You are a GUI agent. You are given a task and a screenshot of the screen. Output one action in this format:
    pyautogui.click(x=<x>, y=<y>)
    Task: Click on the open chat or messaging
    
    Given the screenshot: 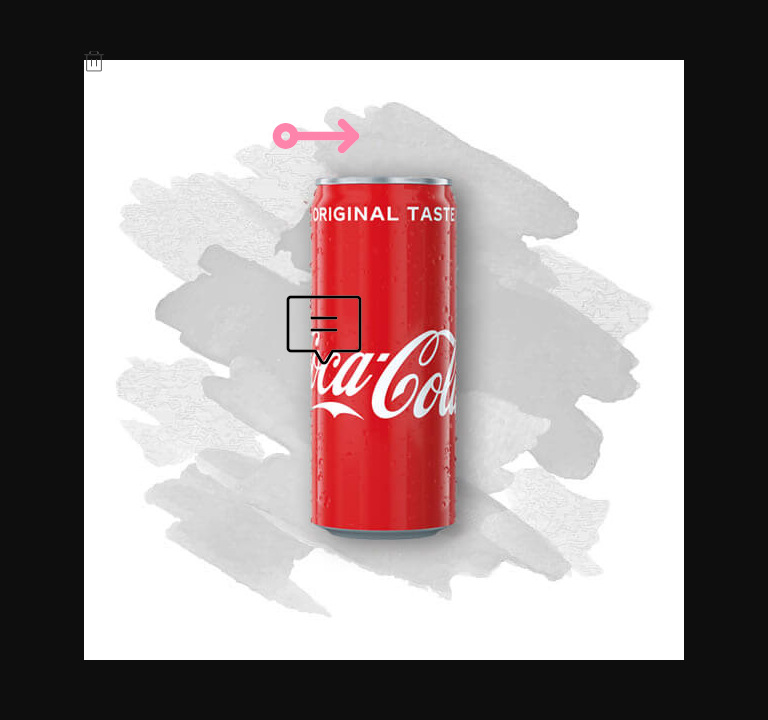 What is the action you would take?
    pyautogui.click(x=324, y=327)
    